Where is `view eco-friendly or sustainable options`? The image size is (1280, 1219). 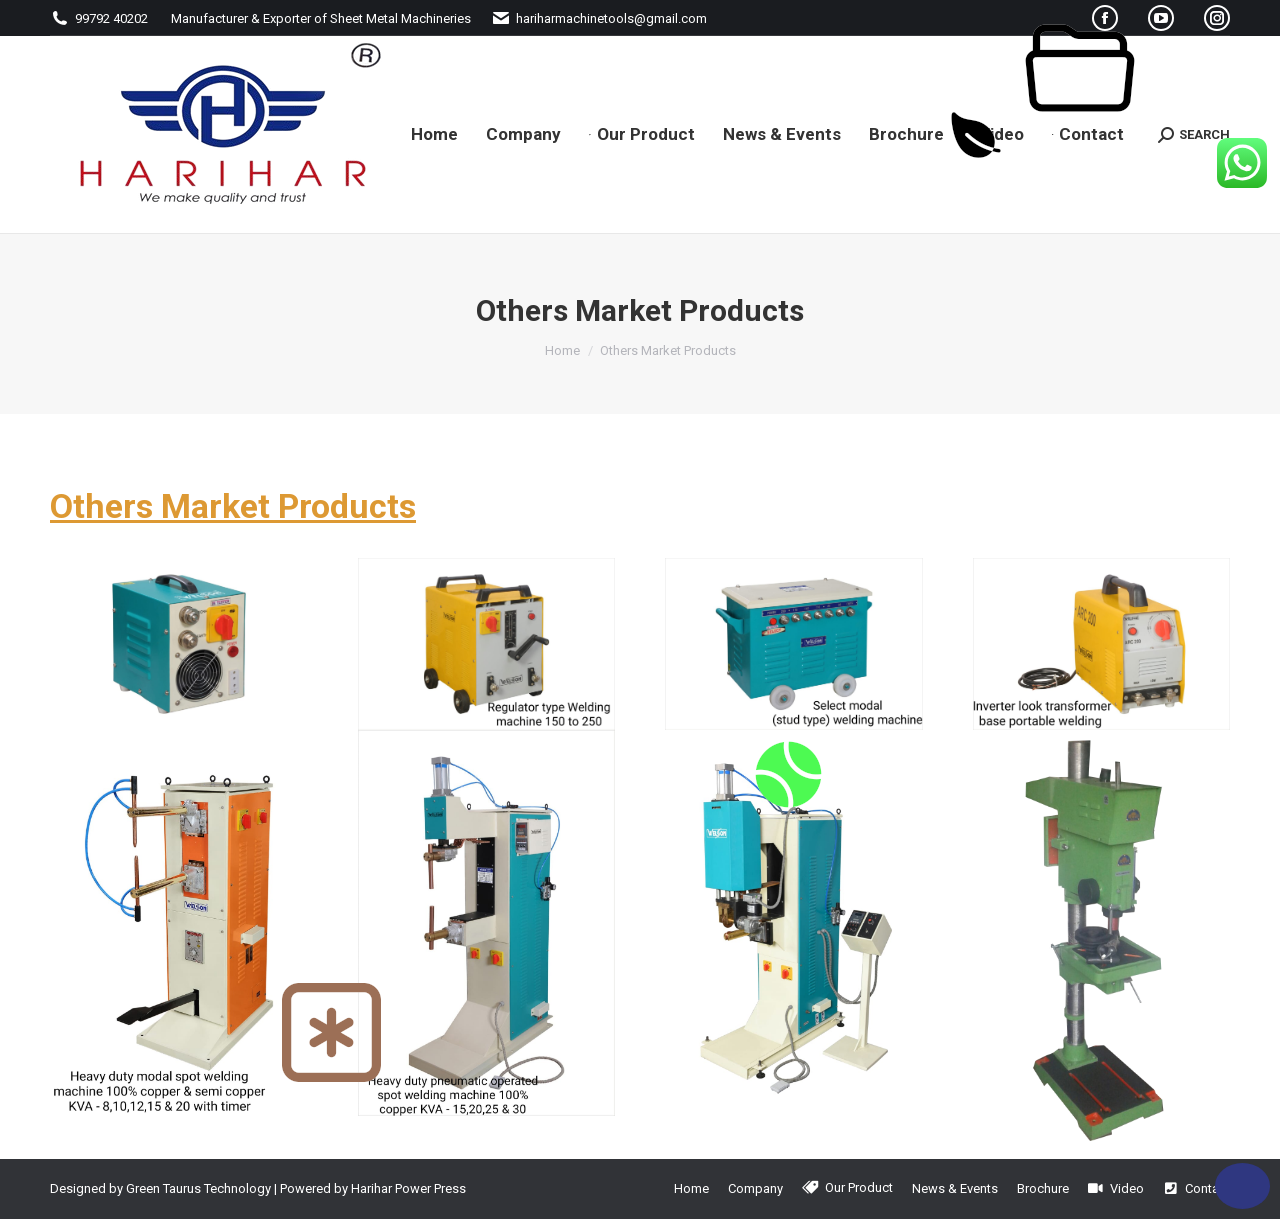
view eco-friendly or sustainable options is located at coordinates (976, 135).